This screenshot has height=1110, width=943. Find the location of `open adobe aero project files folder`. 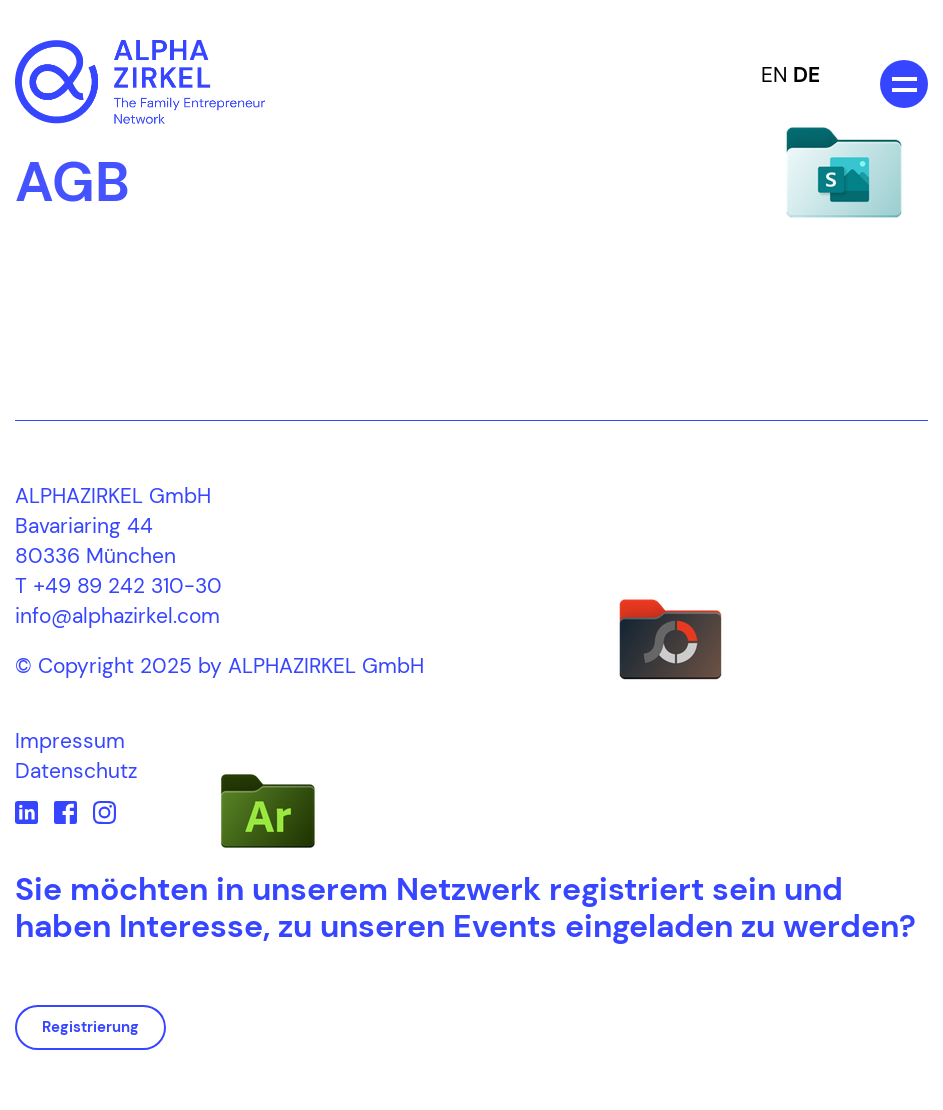

open adobe aero project files folder is located at coordinates (267, 813).